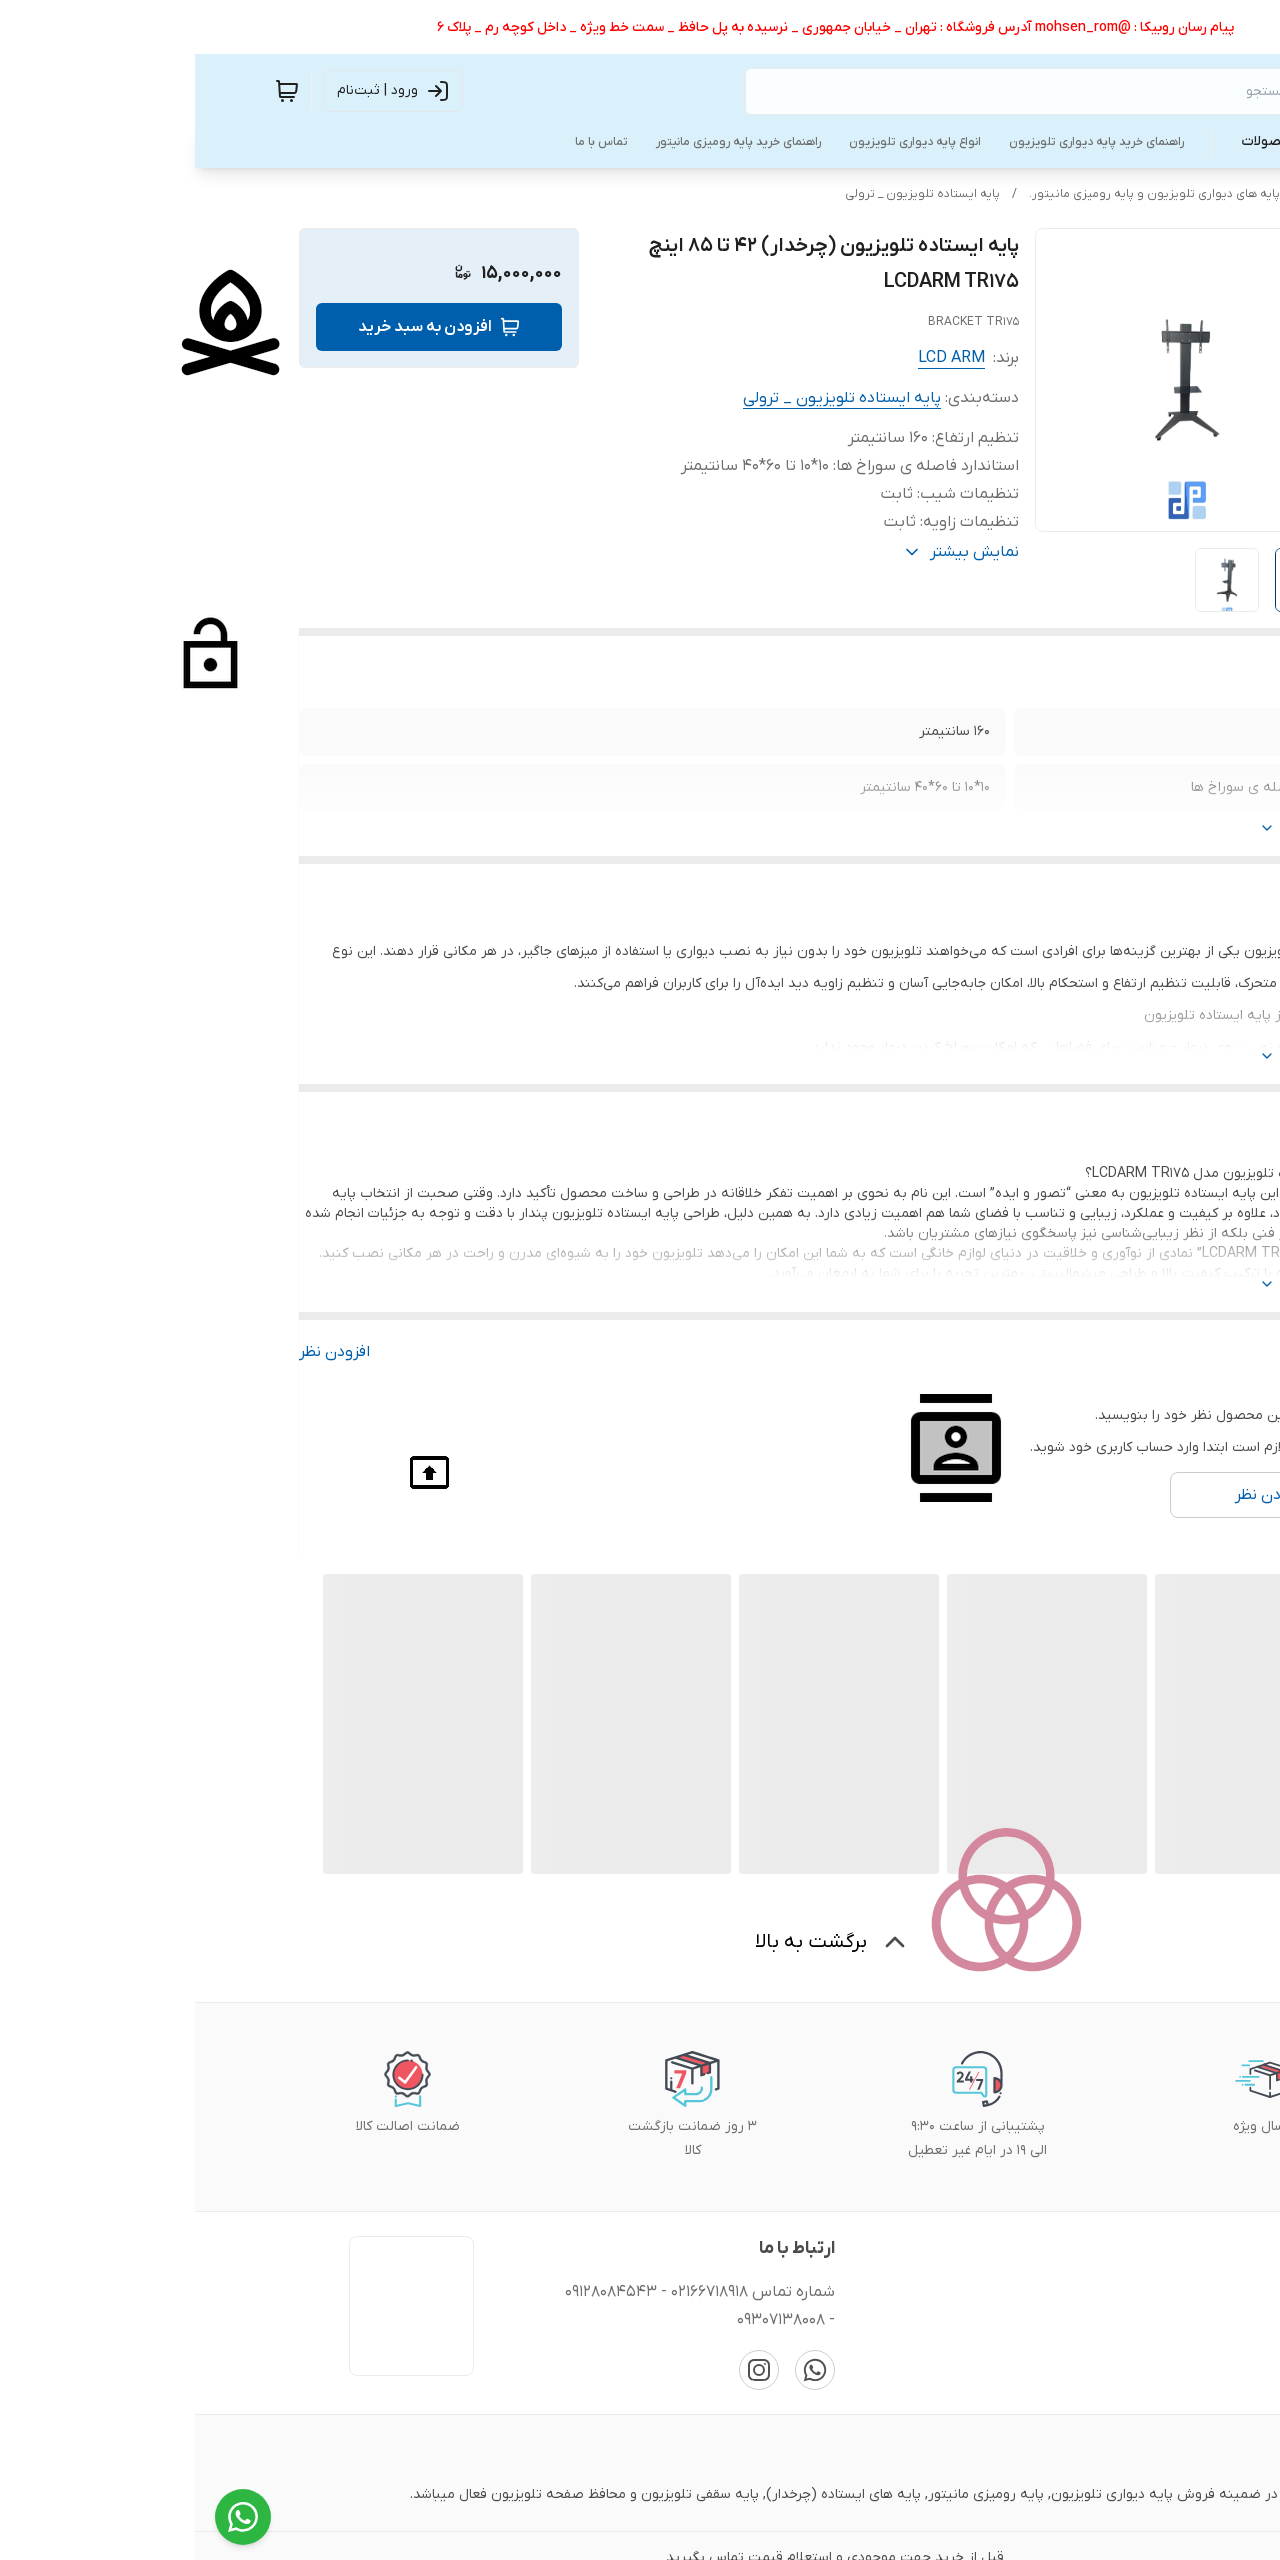  What do you see at coordinates (230, 322) in the screenshot?
I see `access camping or outdoor activity features` at bounding box center [230, 322].